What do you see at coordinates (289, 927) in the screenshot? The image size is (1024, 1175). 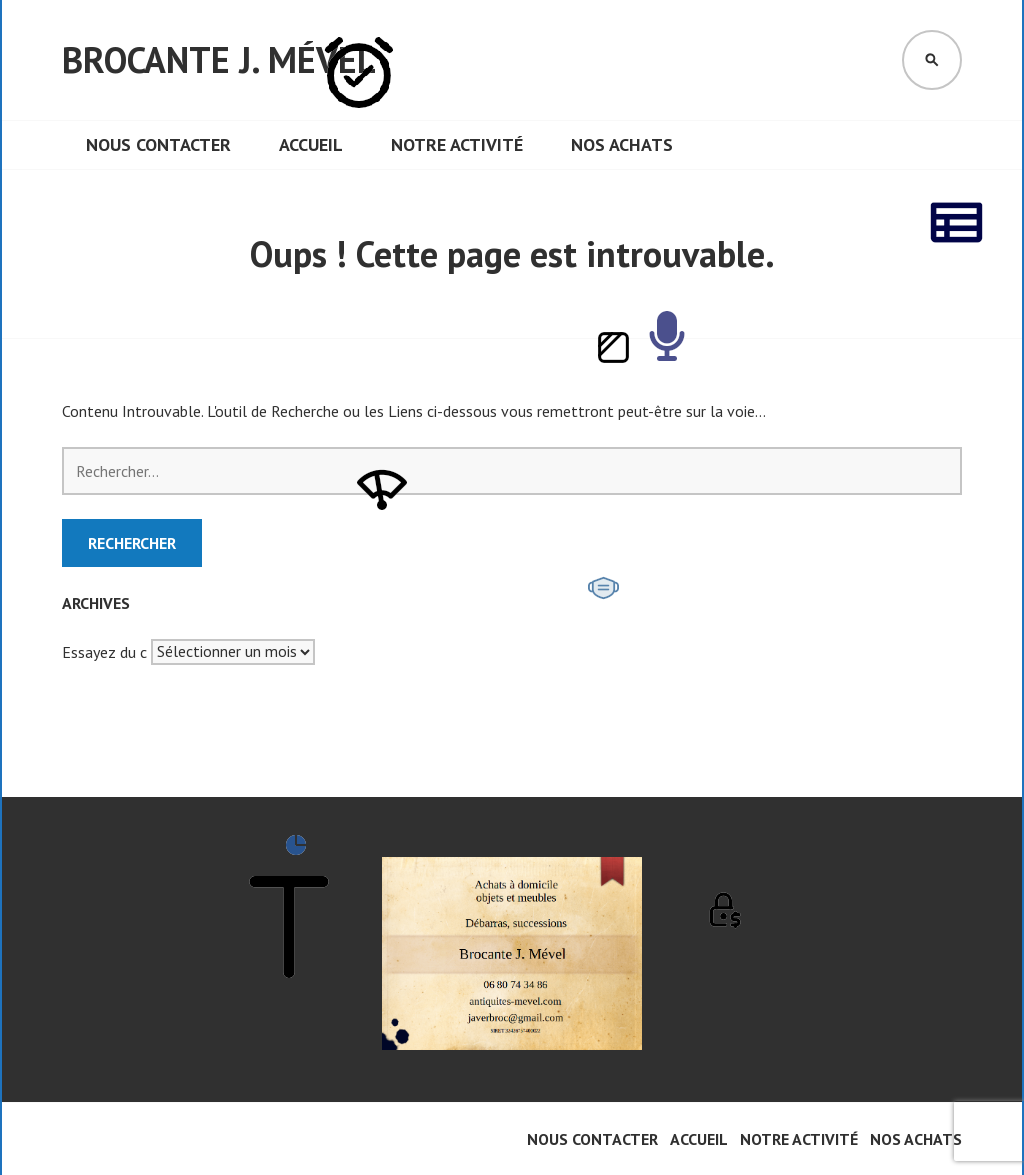 I see `text formatting tool for titles` at bounding box center [289, 927].